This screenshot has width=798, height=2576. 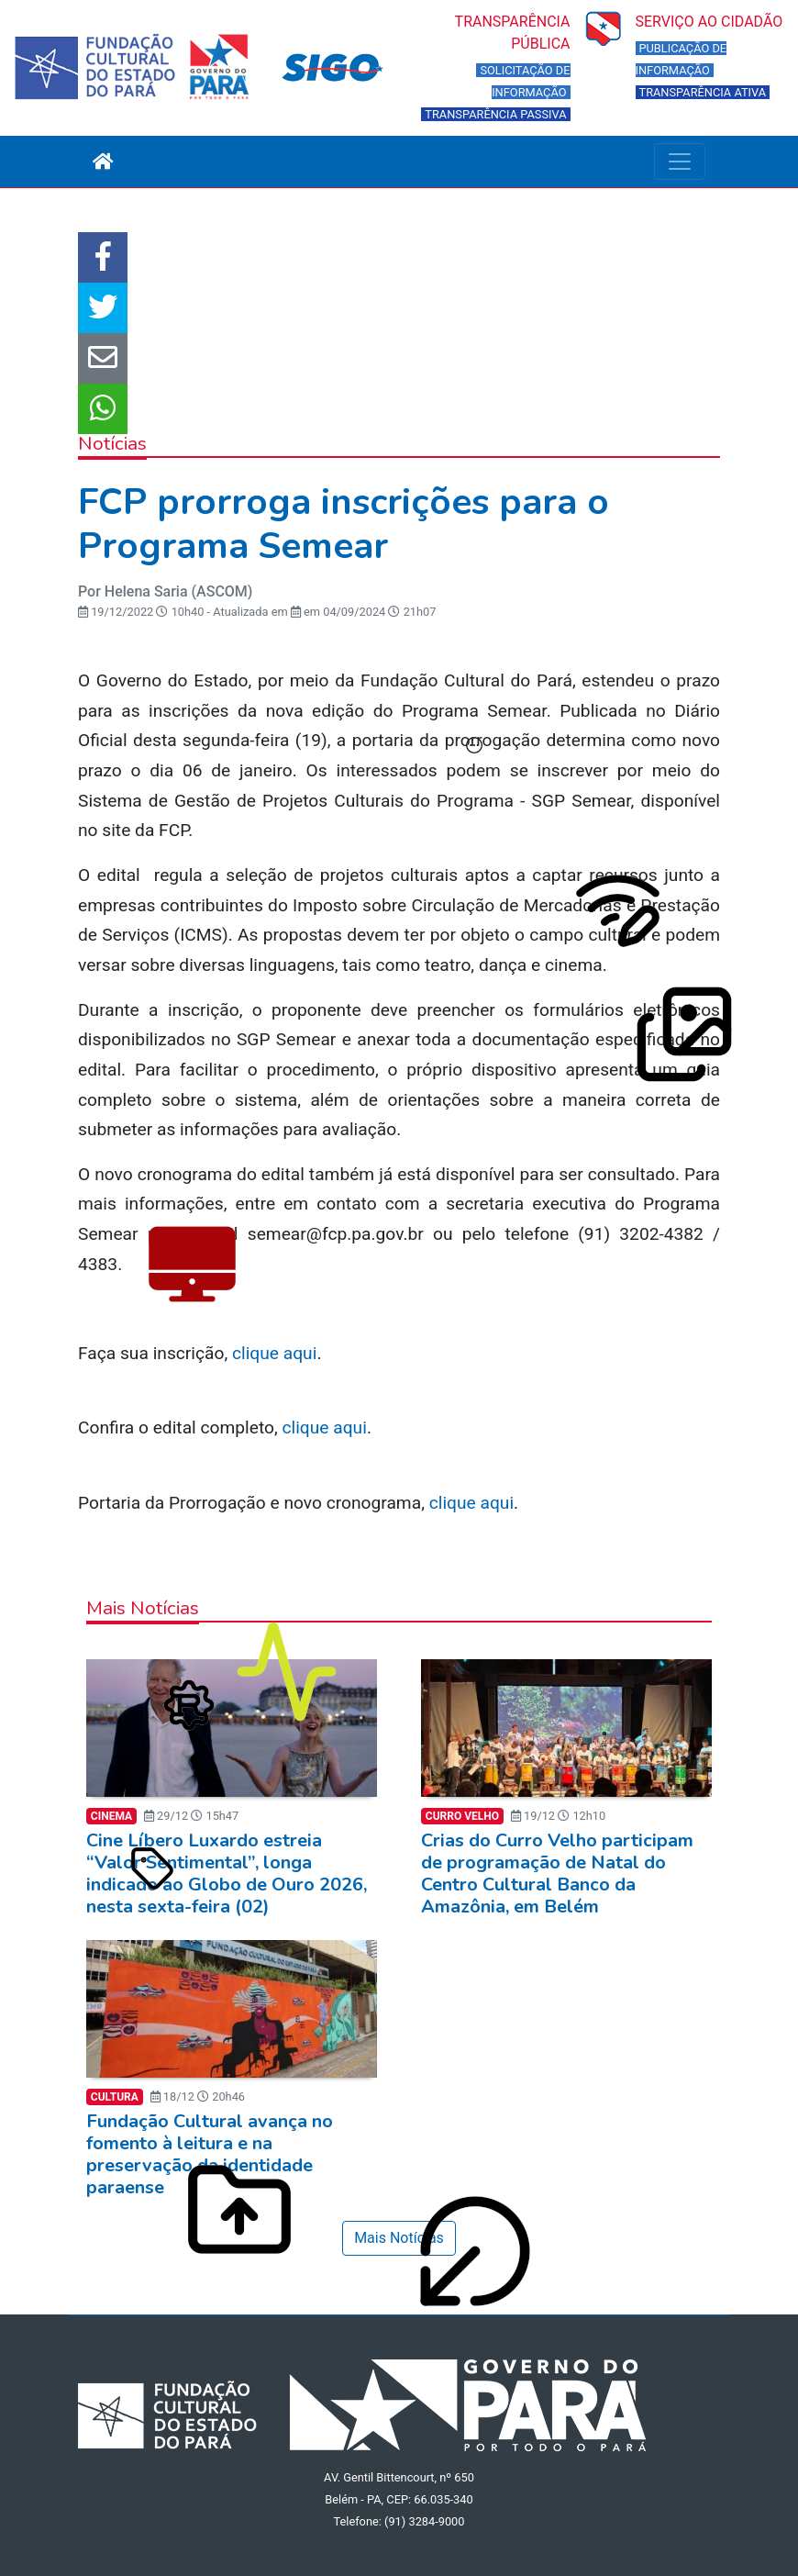 What do you see at coordinates (239, 2212) in the screenshot?
I see `upload files to this folder` at bounding box center [239, 2212].